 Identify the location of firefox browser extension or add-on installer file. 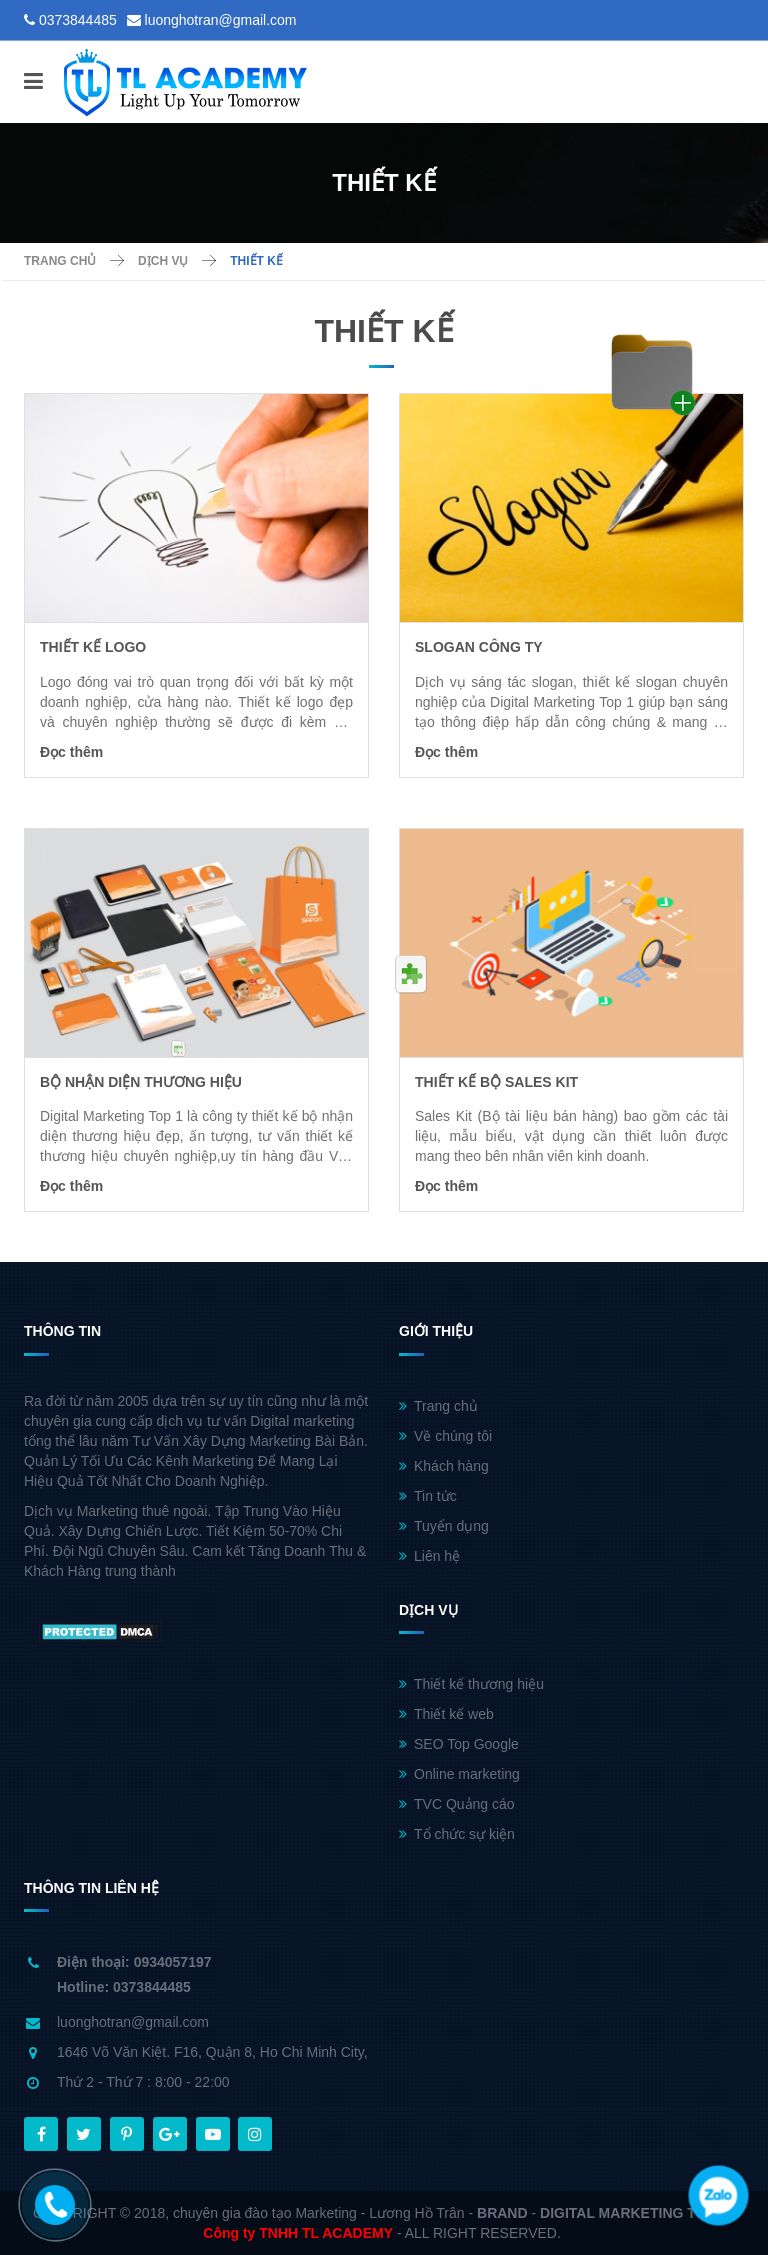
(411, 974).